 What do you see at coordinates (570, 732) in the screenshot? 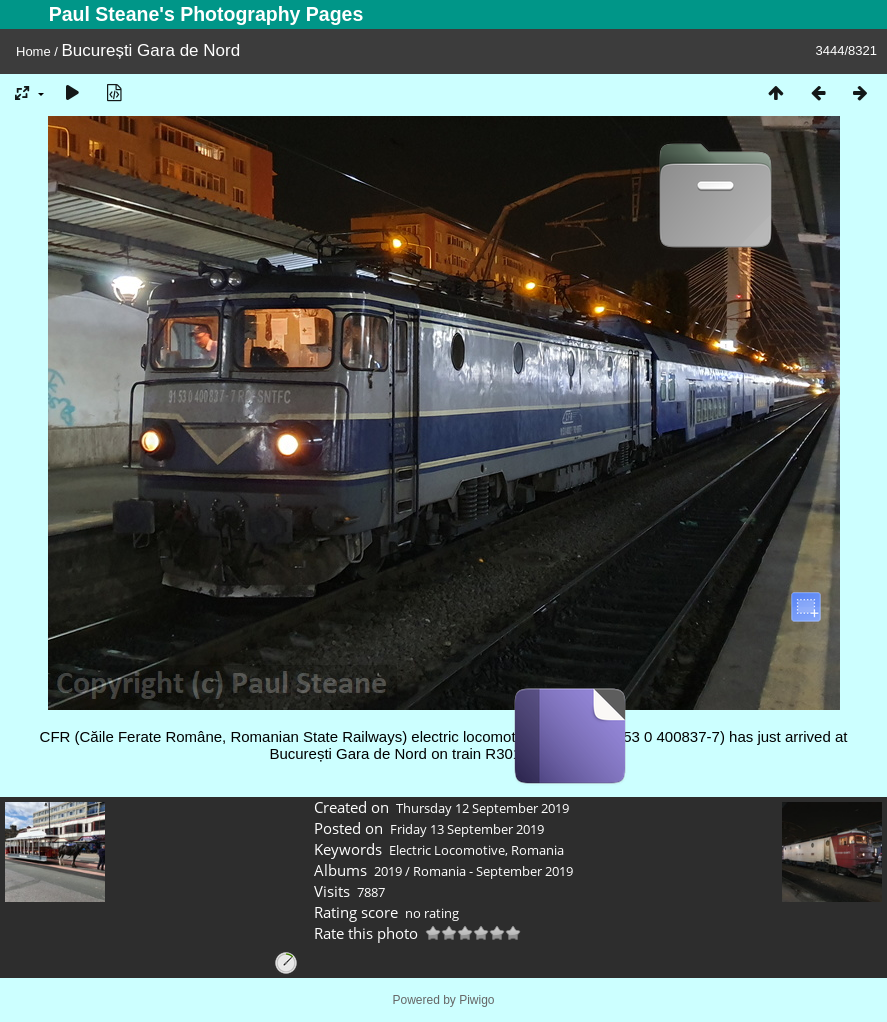
I see `change your desktop wallpaper` at bounding box center [570, 732].